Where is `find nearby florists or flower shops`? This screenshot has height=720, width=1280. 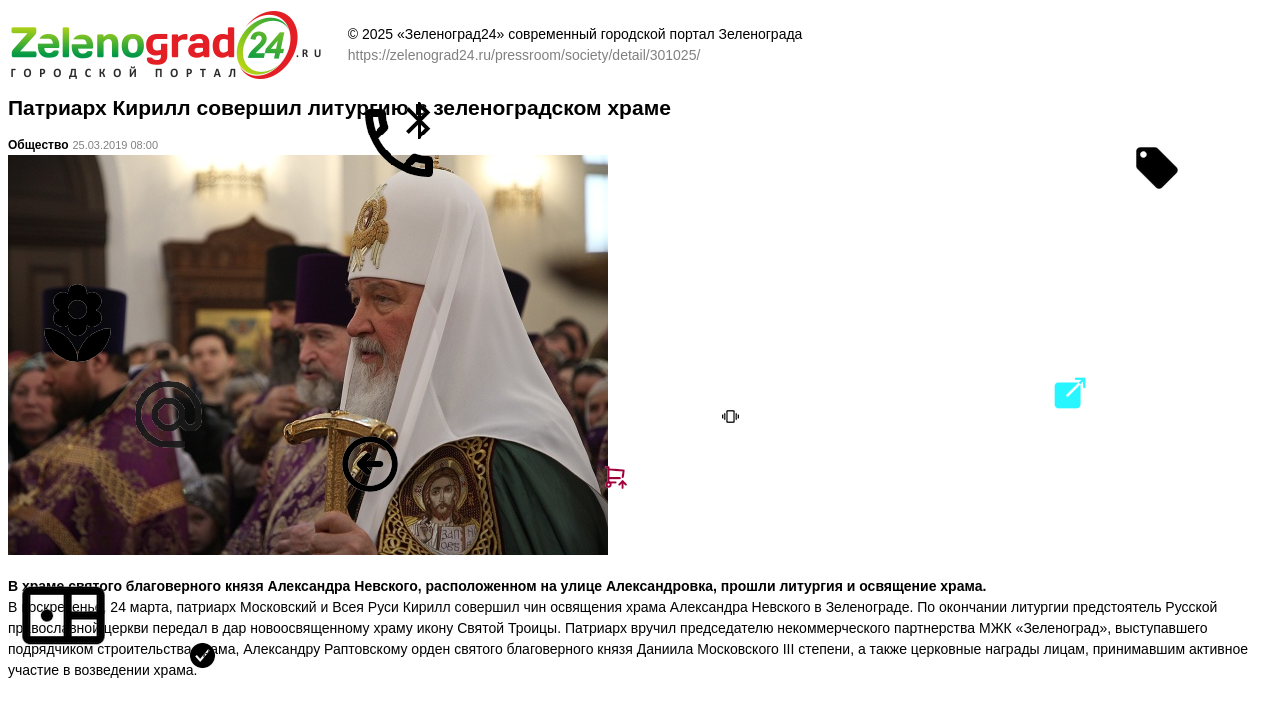 find nearby florists or flower shops is located at coordinates (77, 324).